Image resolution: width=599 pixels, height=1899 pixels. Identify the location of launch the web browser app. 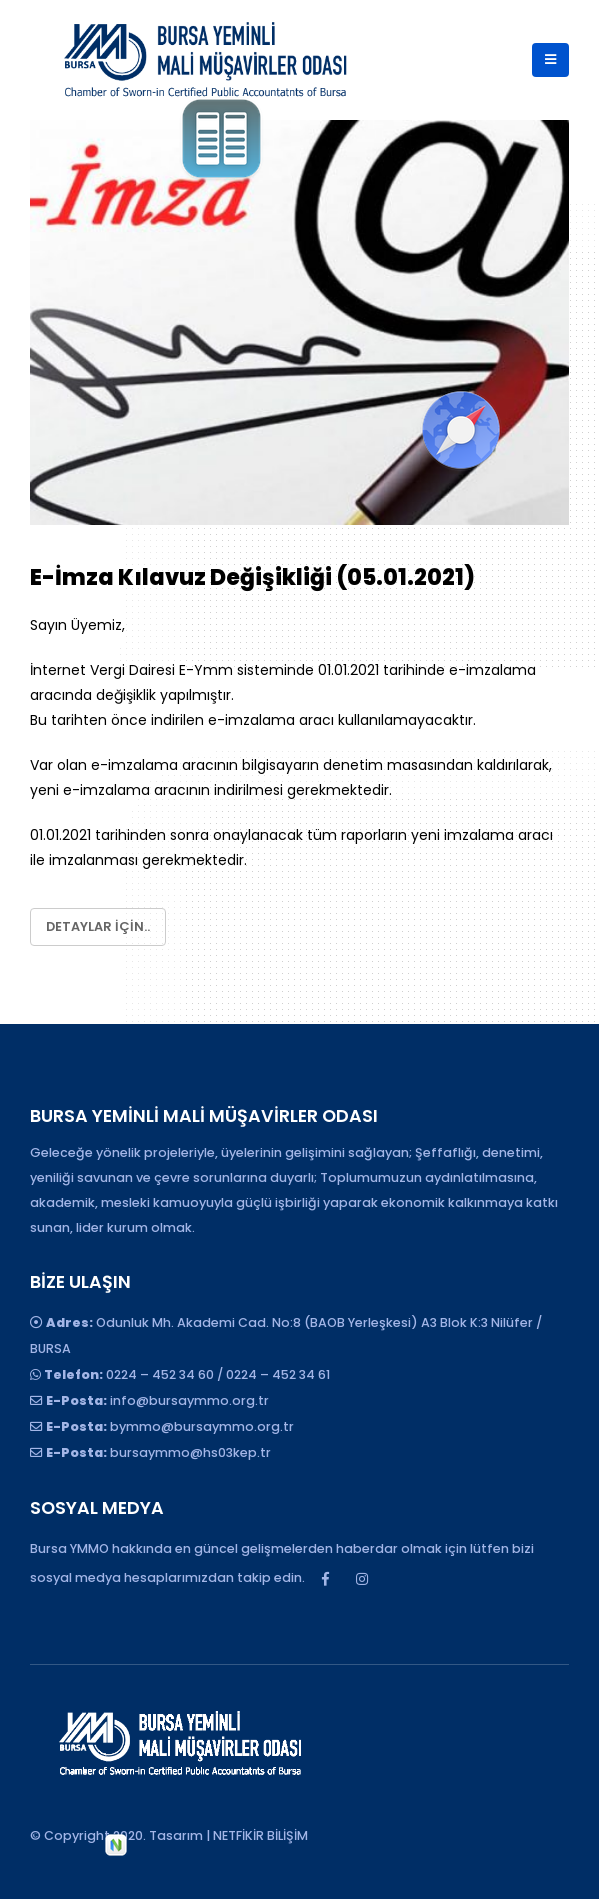
(461, 430).